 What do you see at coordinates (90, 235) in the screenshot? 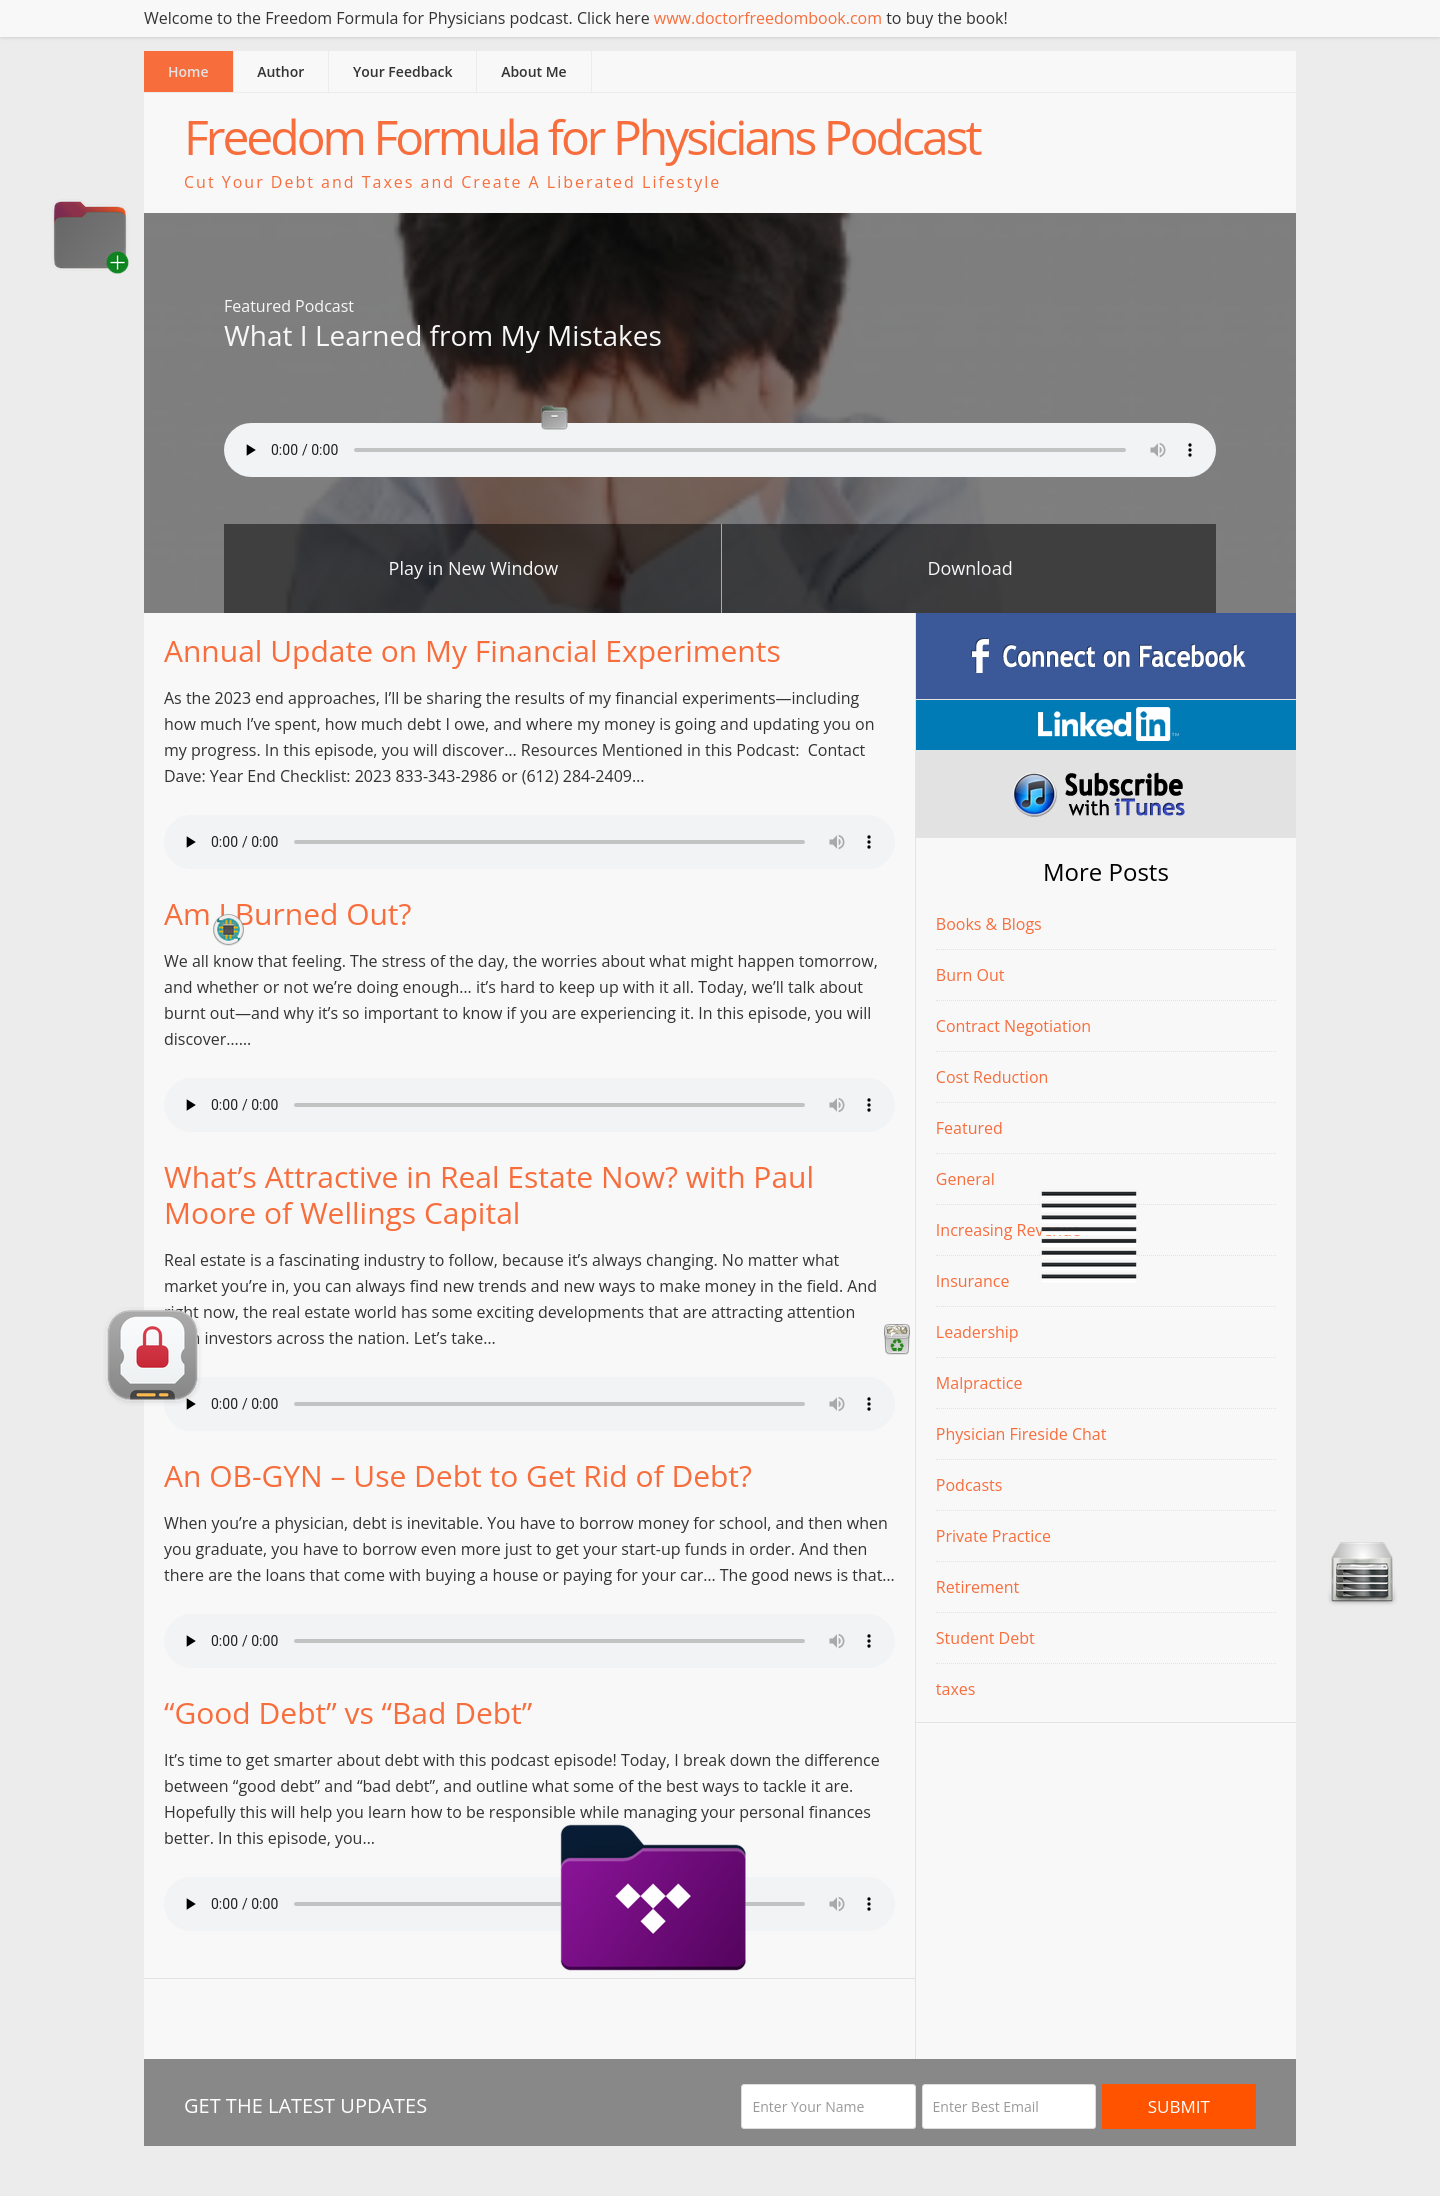
I see `create a new folder` at bounding box center [90, 235].